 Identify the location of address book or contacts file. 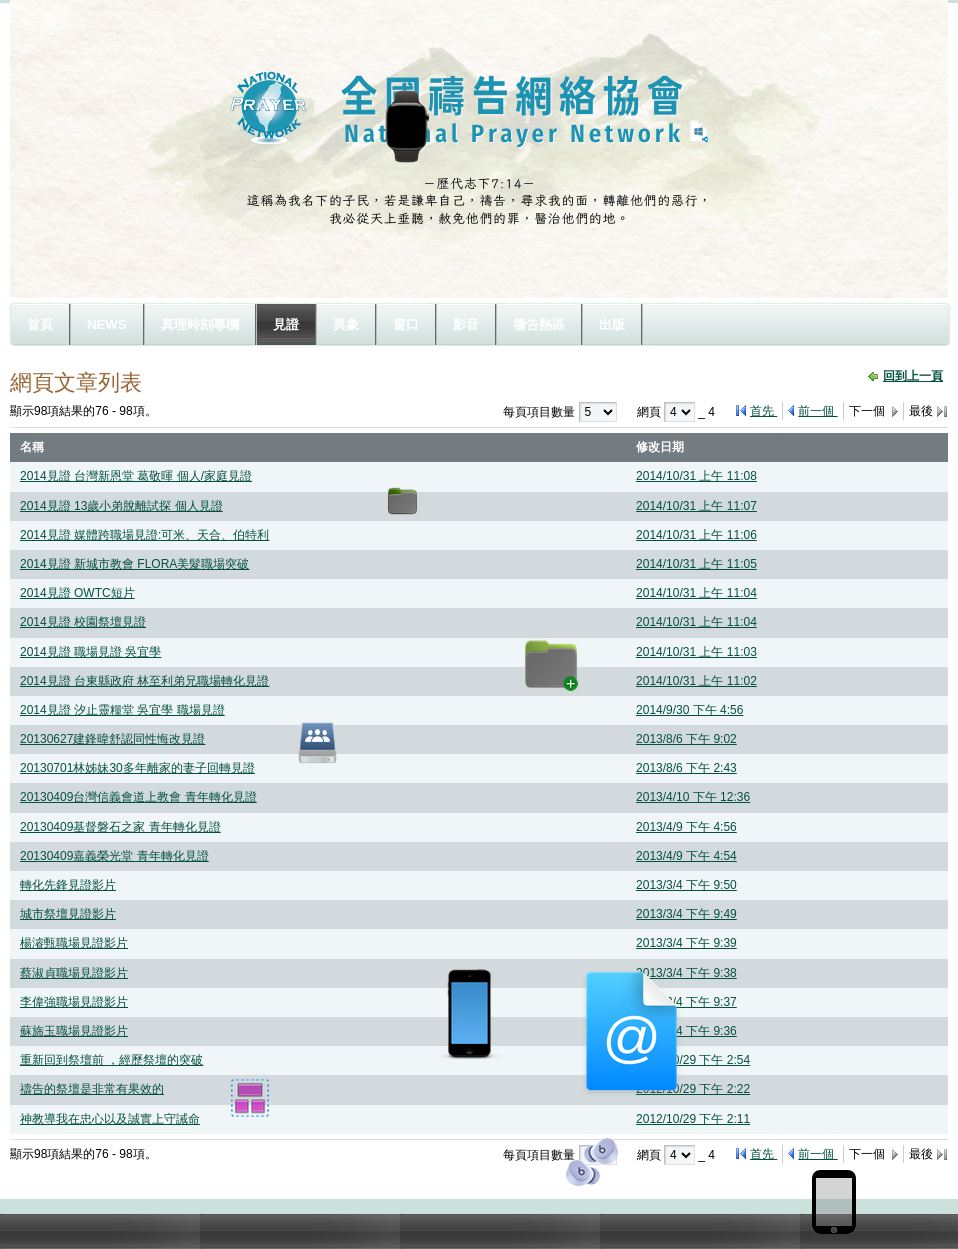
(631, 1033).